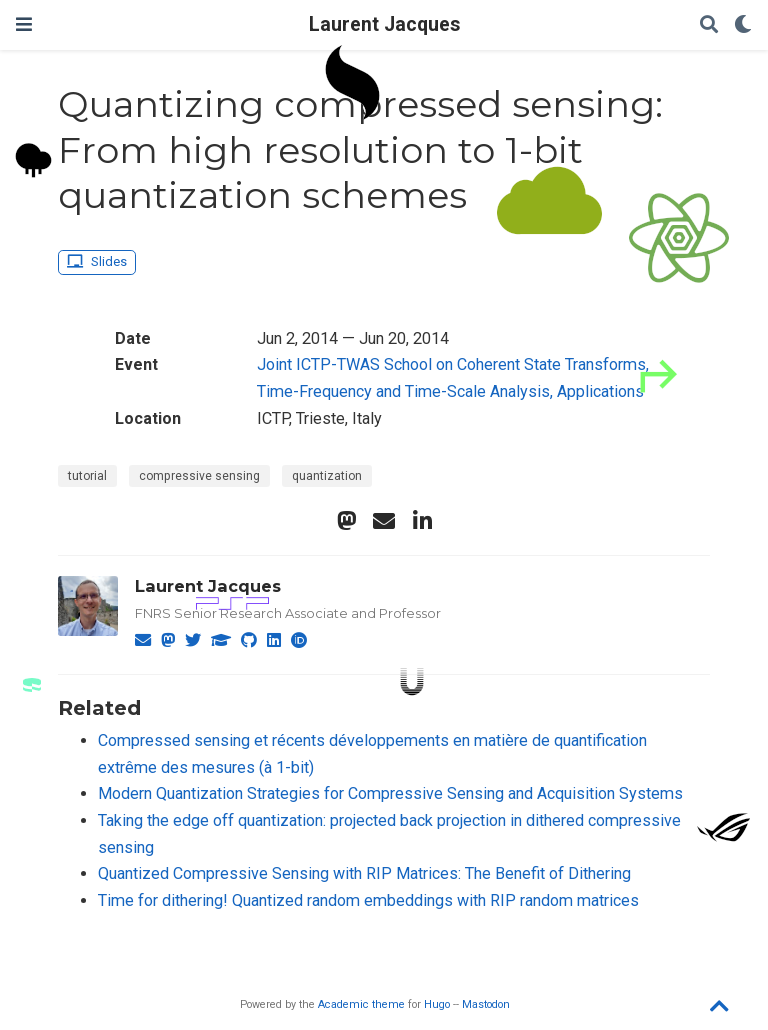 This screenshot has width=768, height=1030. Describe the element at coordinates (33, 159) in the screenshot. I see `indicates heavy rain or showers in weather forecast` at that location.